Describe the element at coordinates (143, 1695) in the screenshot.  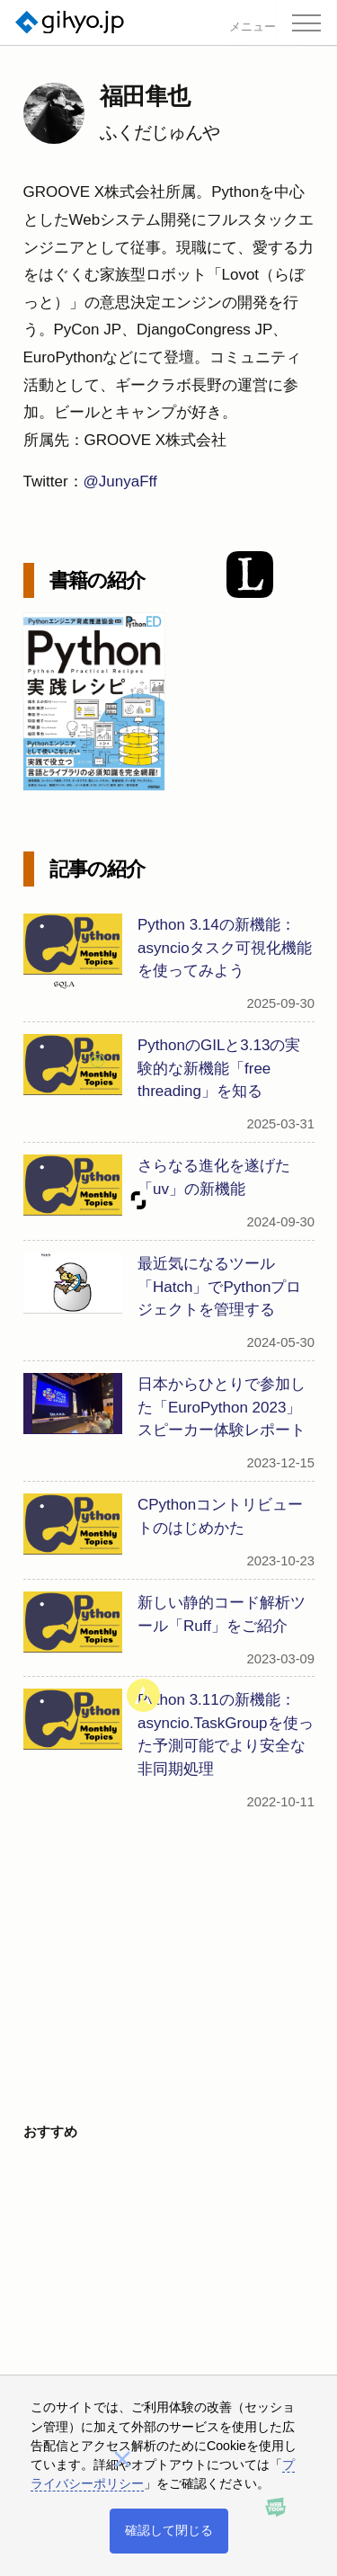
I see `astra company logo` at that location.